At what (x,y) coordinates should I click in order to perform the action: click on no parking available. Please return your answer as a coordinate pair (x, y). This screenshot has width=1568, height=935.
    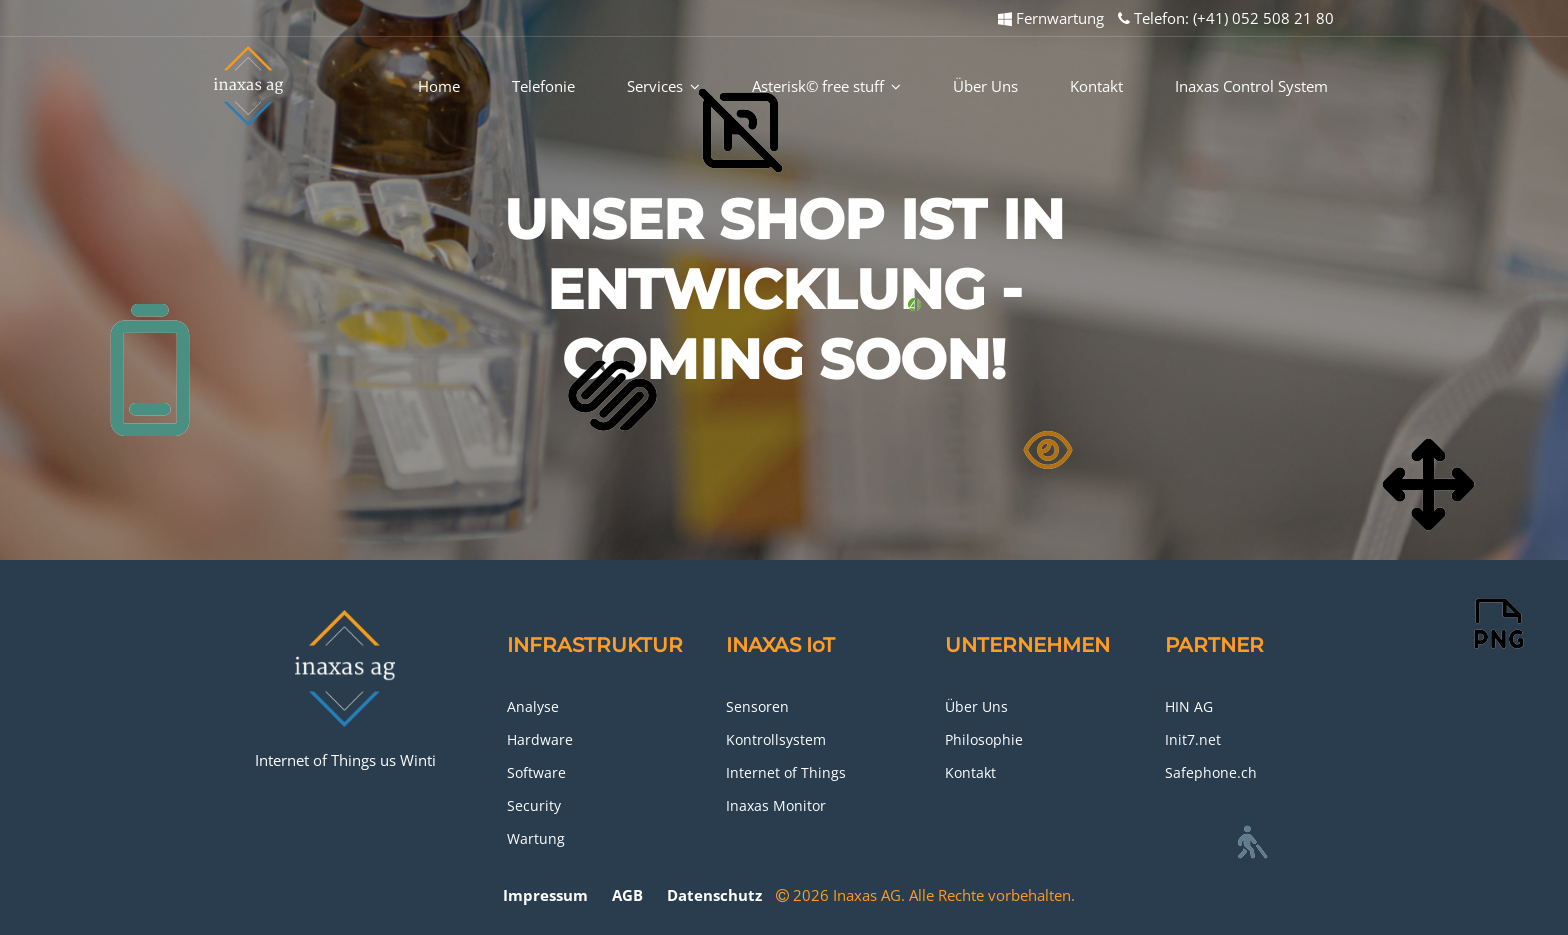
    Looking at the image, I should click on (740, 130).